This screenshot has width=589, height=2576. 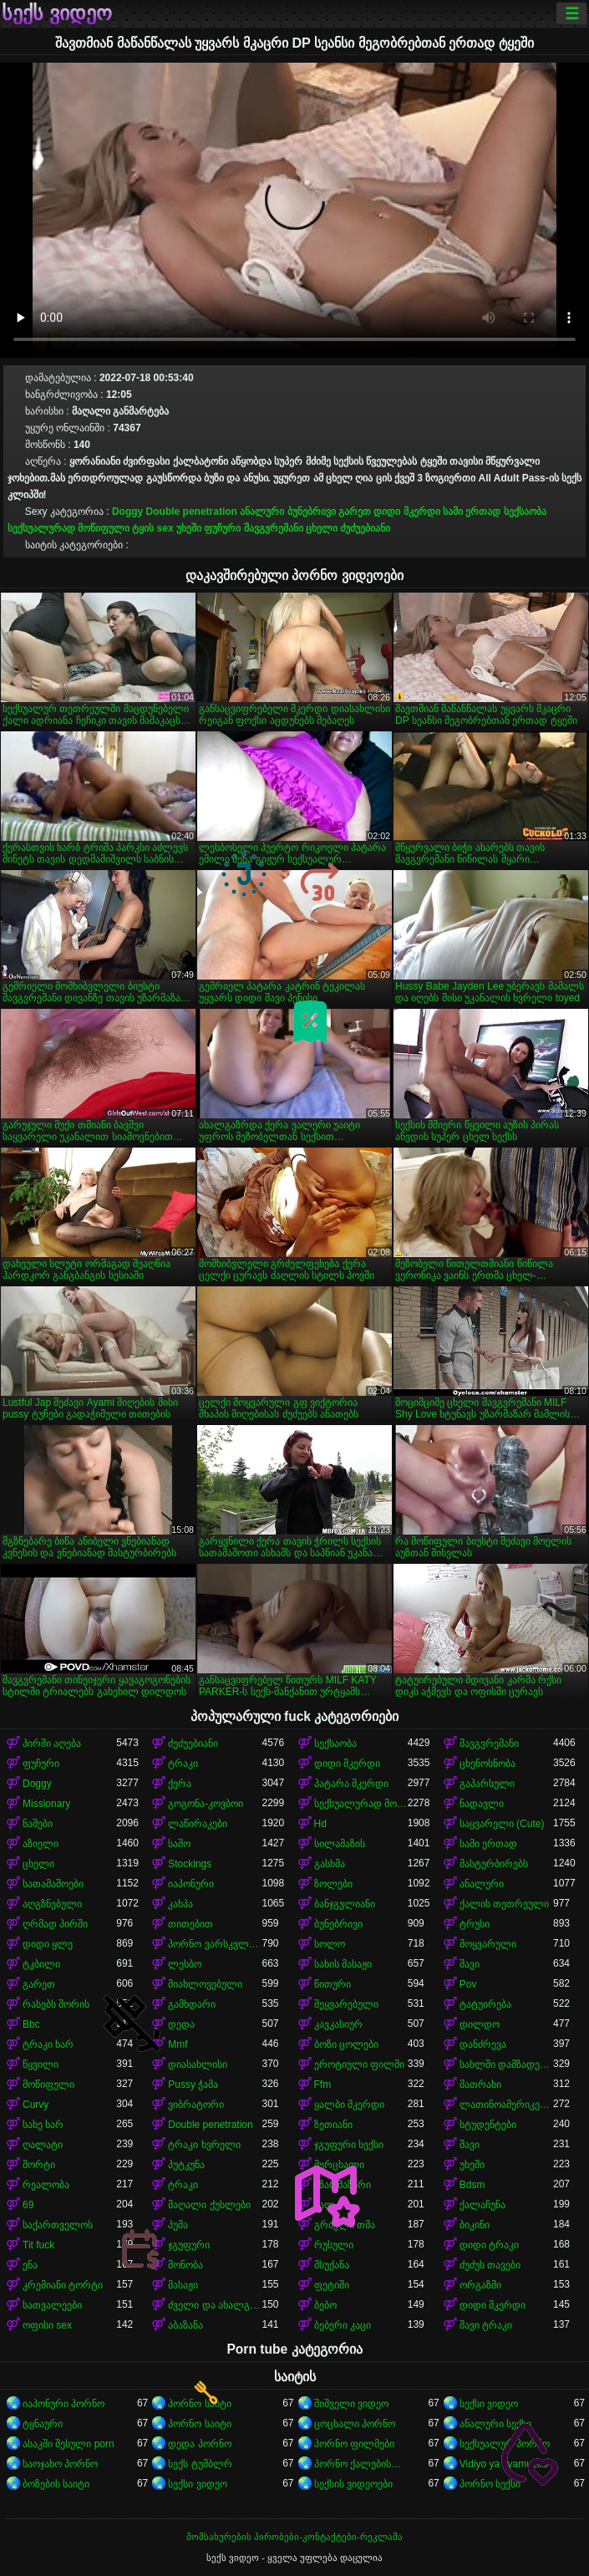 I want to click on donate blood or support blood donation, so click(x=525, y=2452).